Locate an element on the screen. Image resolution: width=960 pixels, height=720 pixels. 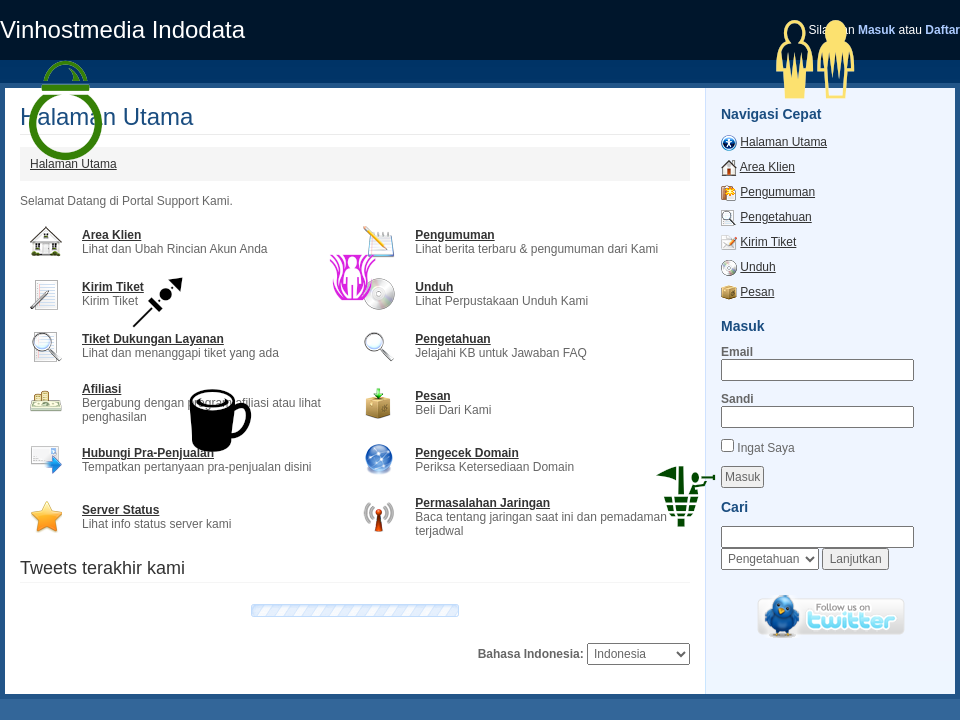
swap character or avatar body is located at coordinates (815, 59).